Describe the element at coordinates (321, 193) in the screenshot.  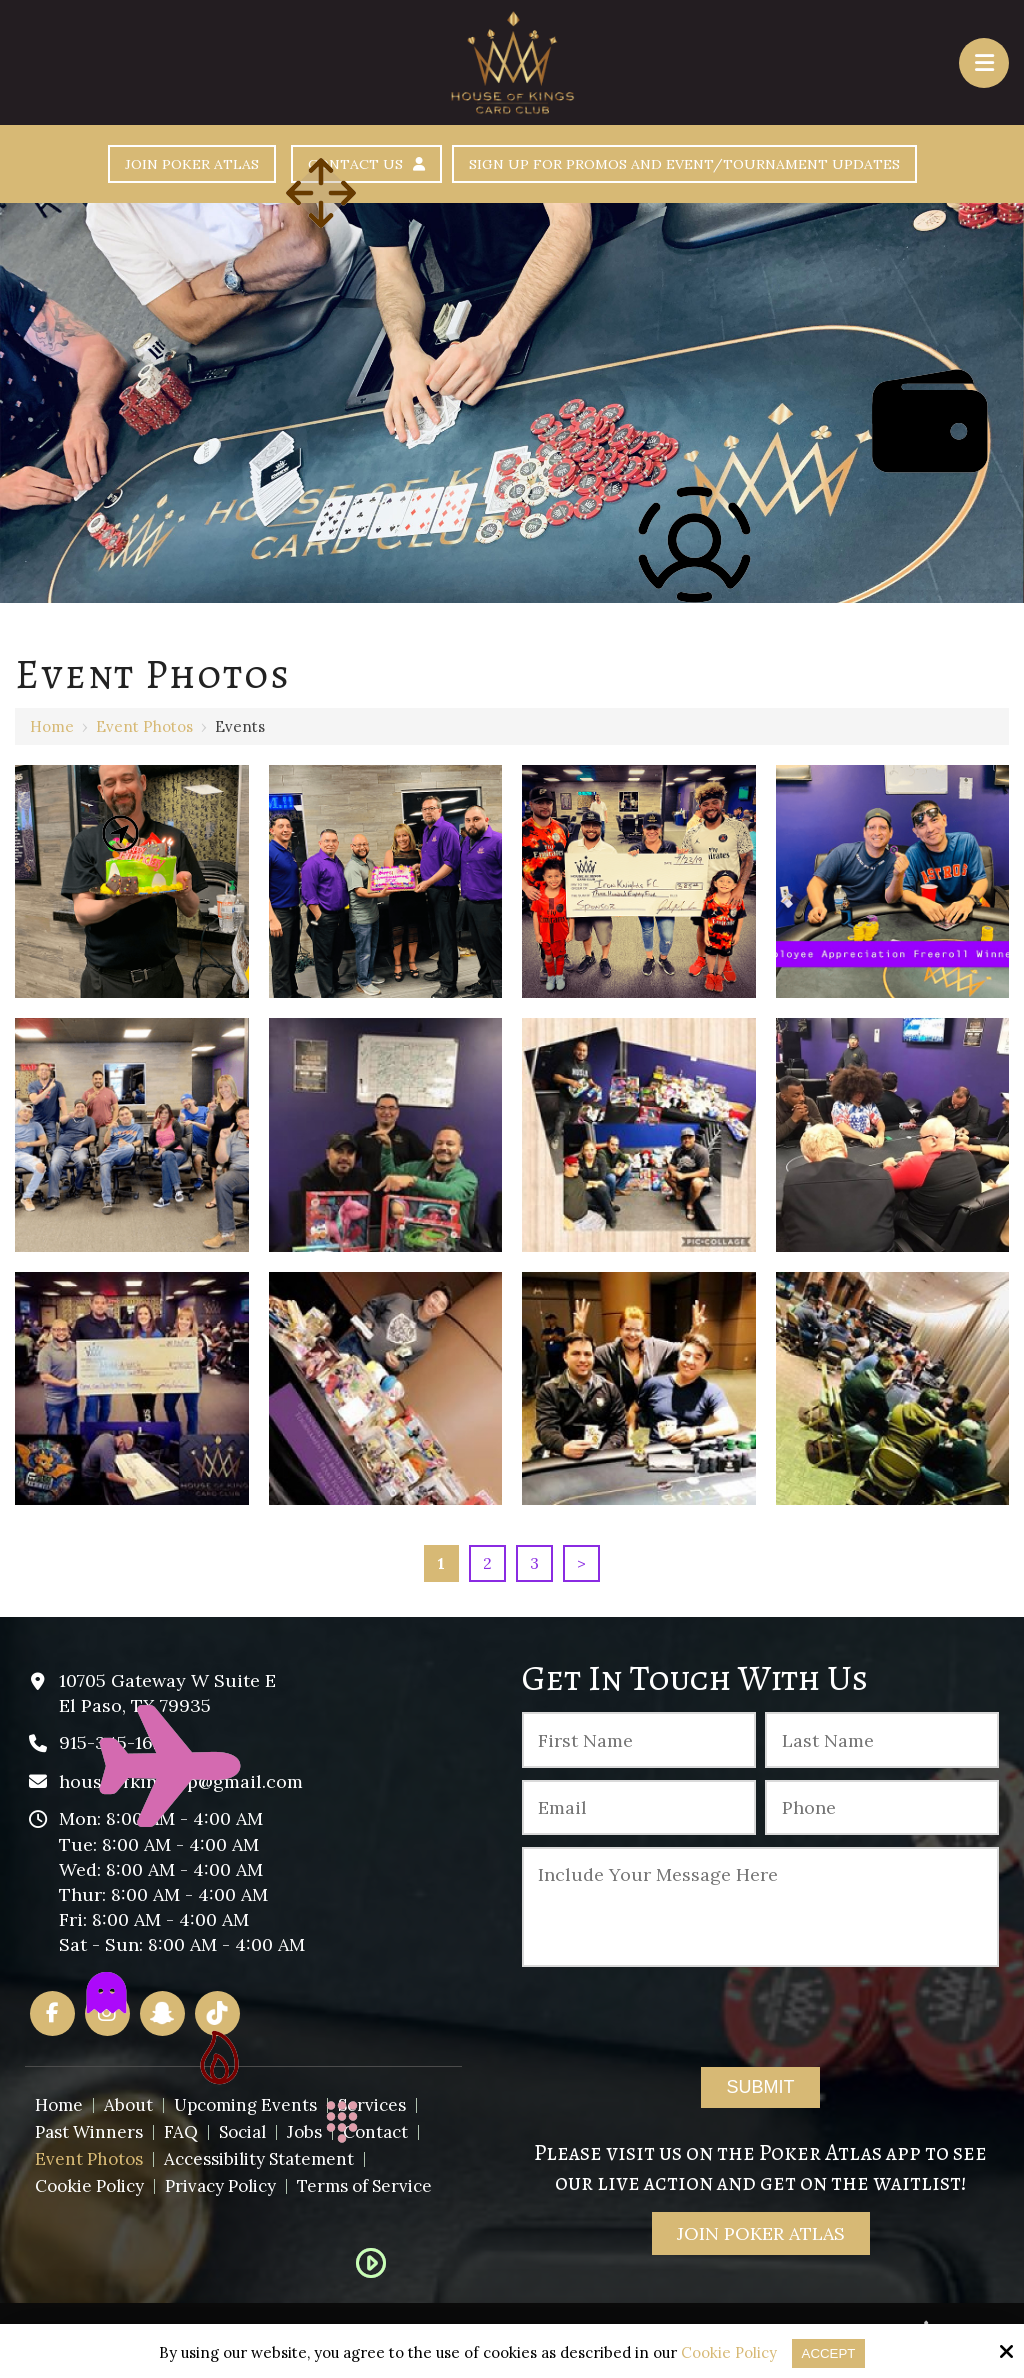
I see `expand content in all directions` at that location.